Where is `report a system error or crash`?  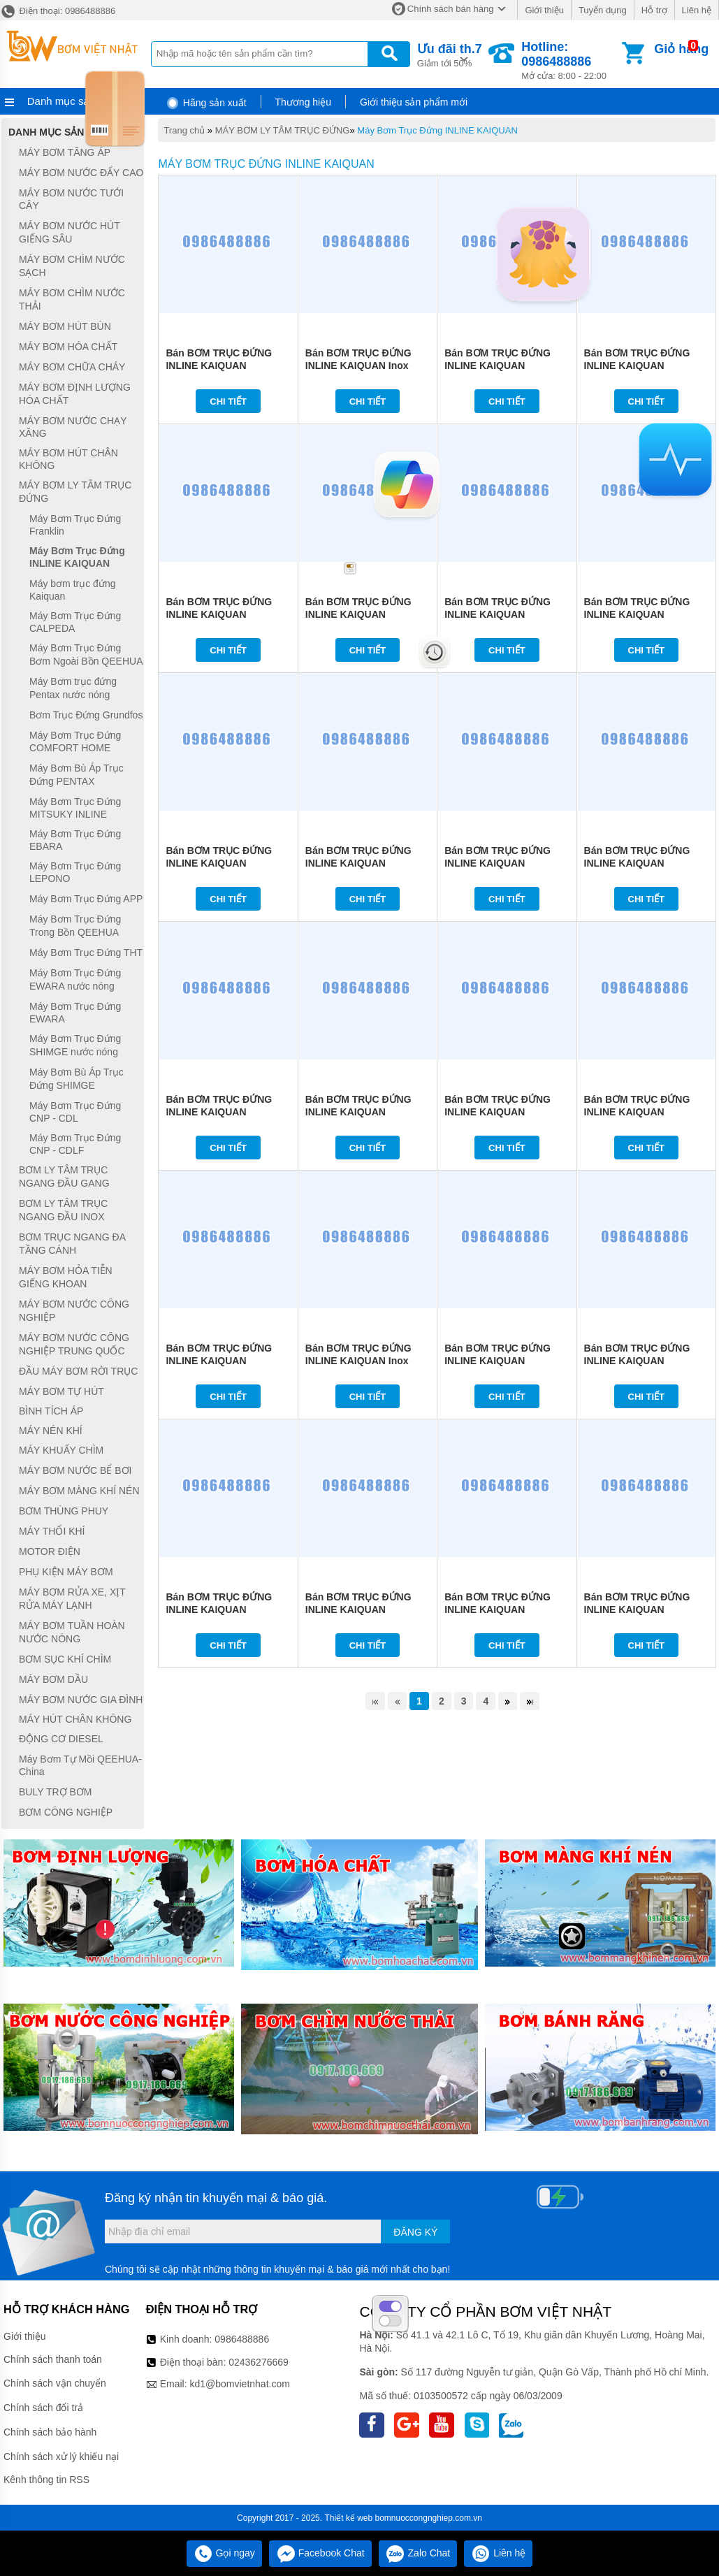 report a system error or crash is located at coordinates (105, 1929).